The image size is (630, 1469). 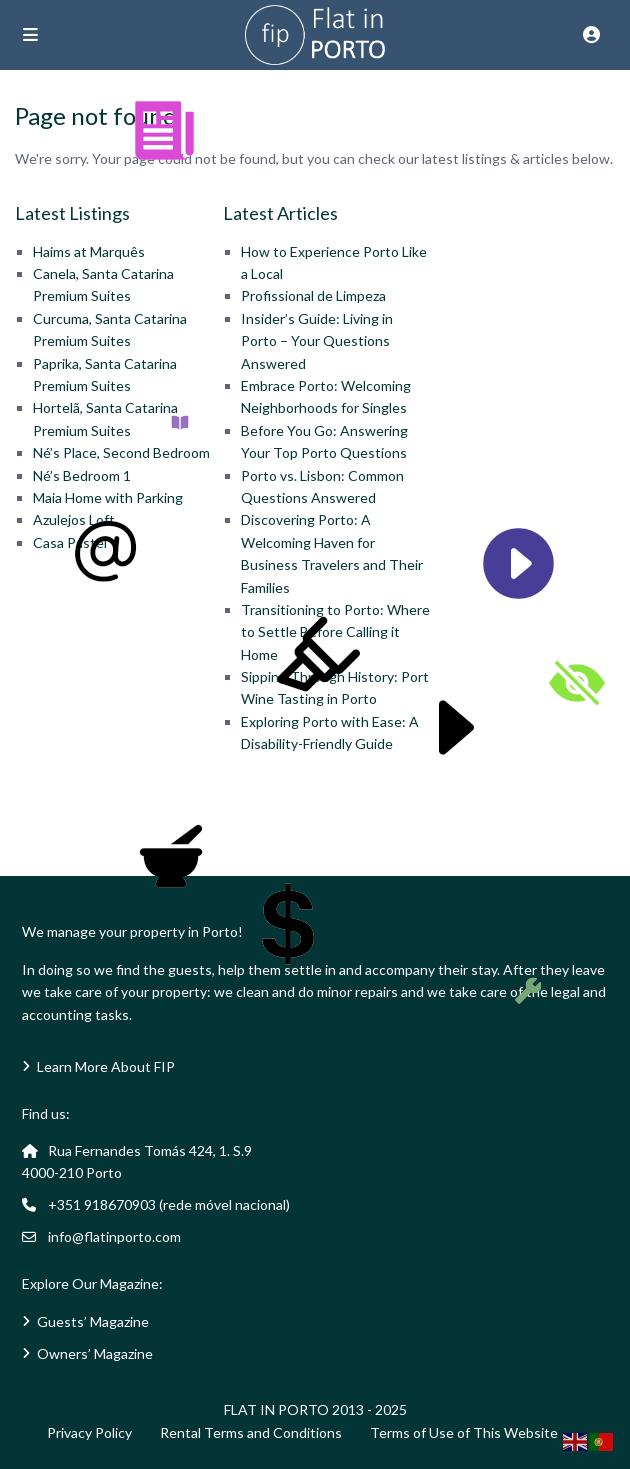 What do you see at coordinates (316, 657) in the screenshot?
I see `highlight or mark selected text` at bounding box center [316, 657].